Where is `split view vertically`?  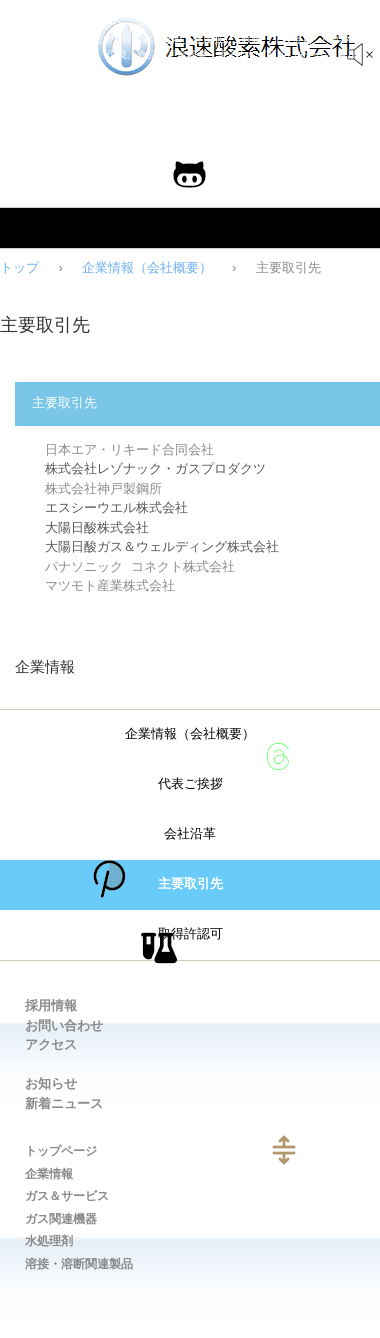 split view vertically is located at coordinates (284, 1150).